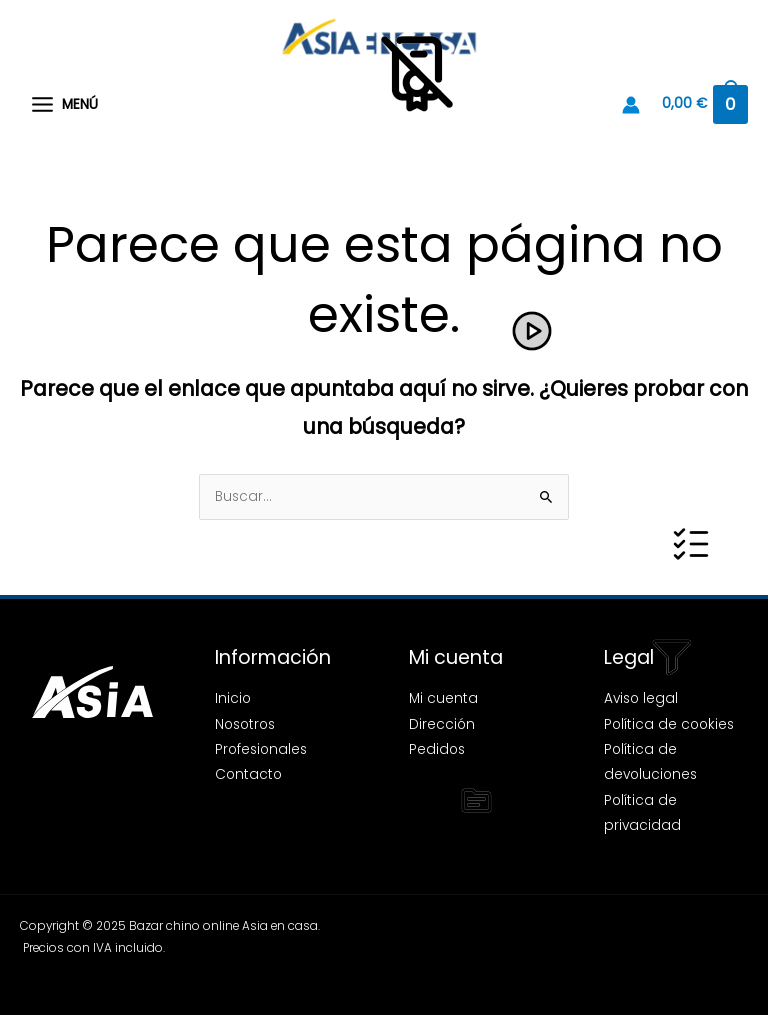  What do you see at coordinates (532, 331) in the screenshot?
I see `play media or video content` at bounding box center [532, 331].